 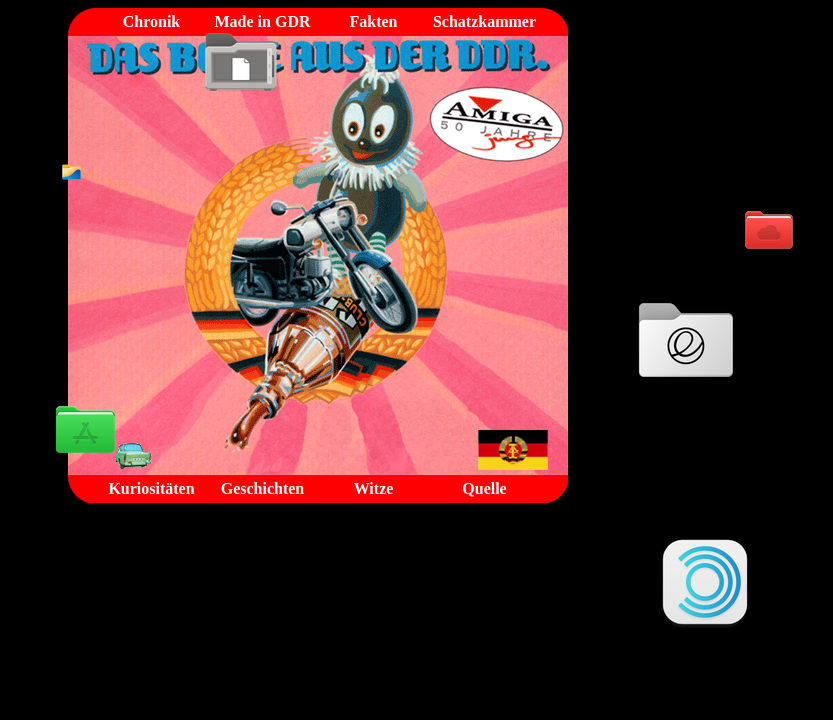 I want to click on open templates folder, so click(x=85, y=429).